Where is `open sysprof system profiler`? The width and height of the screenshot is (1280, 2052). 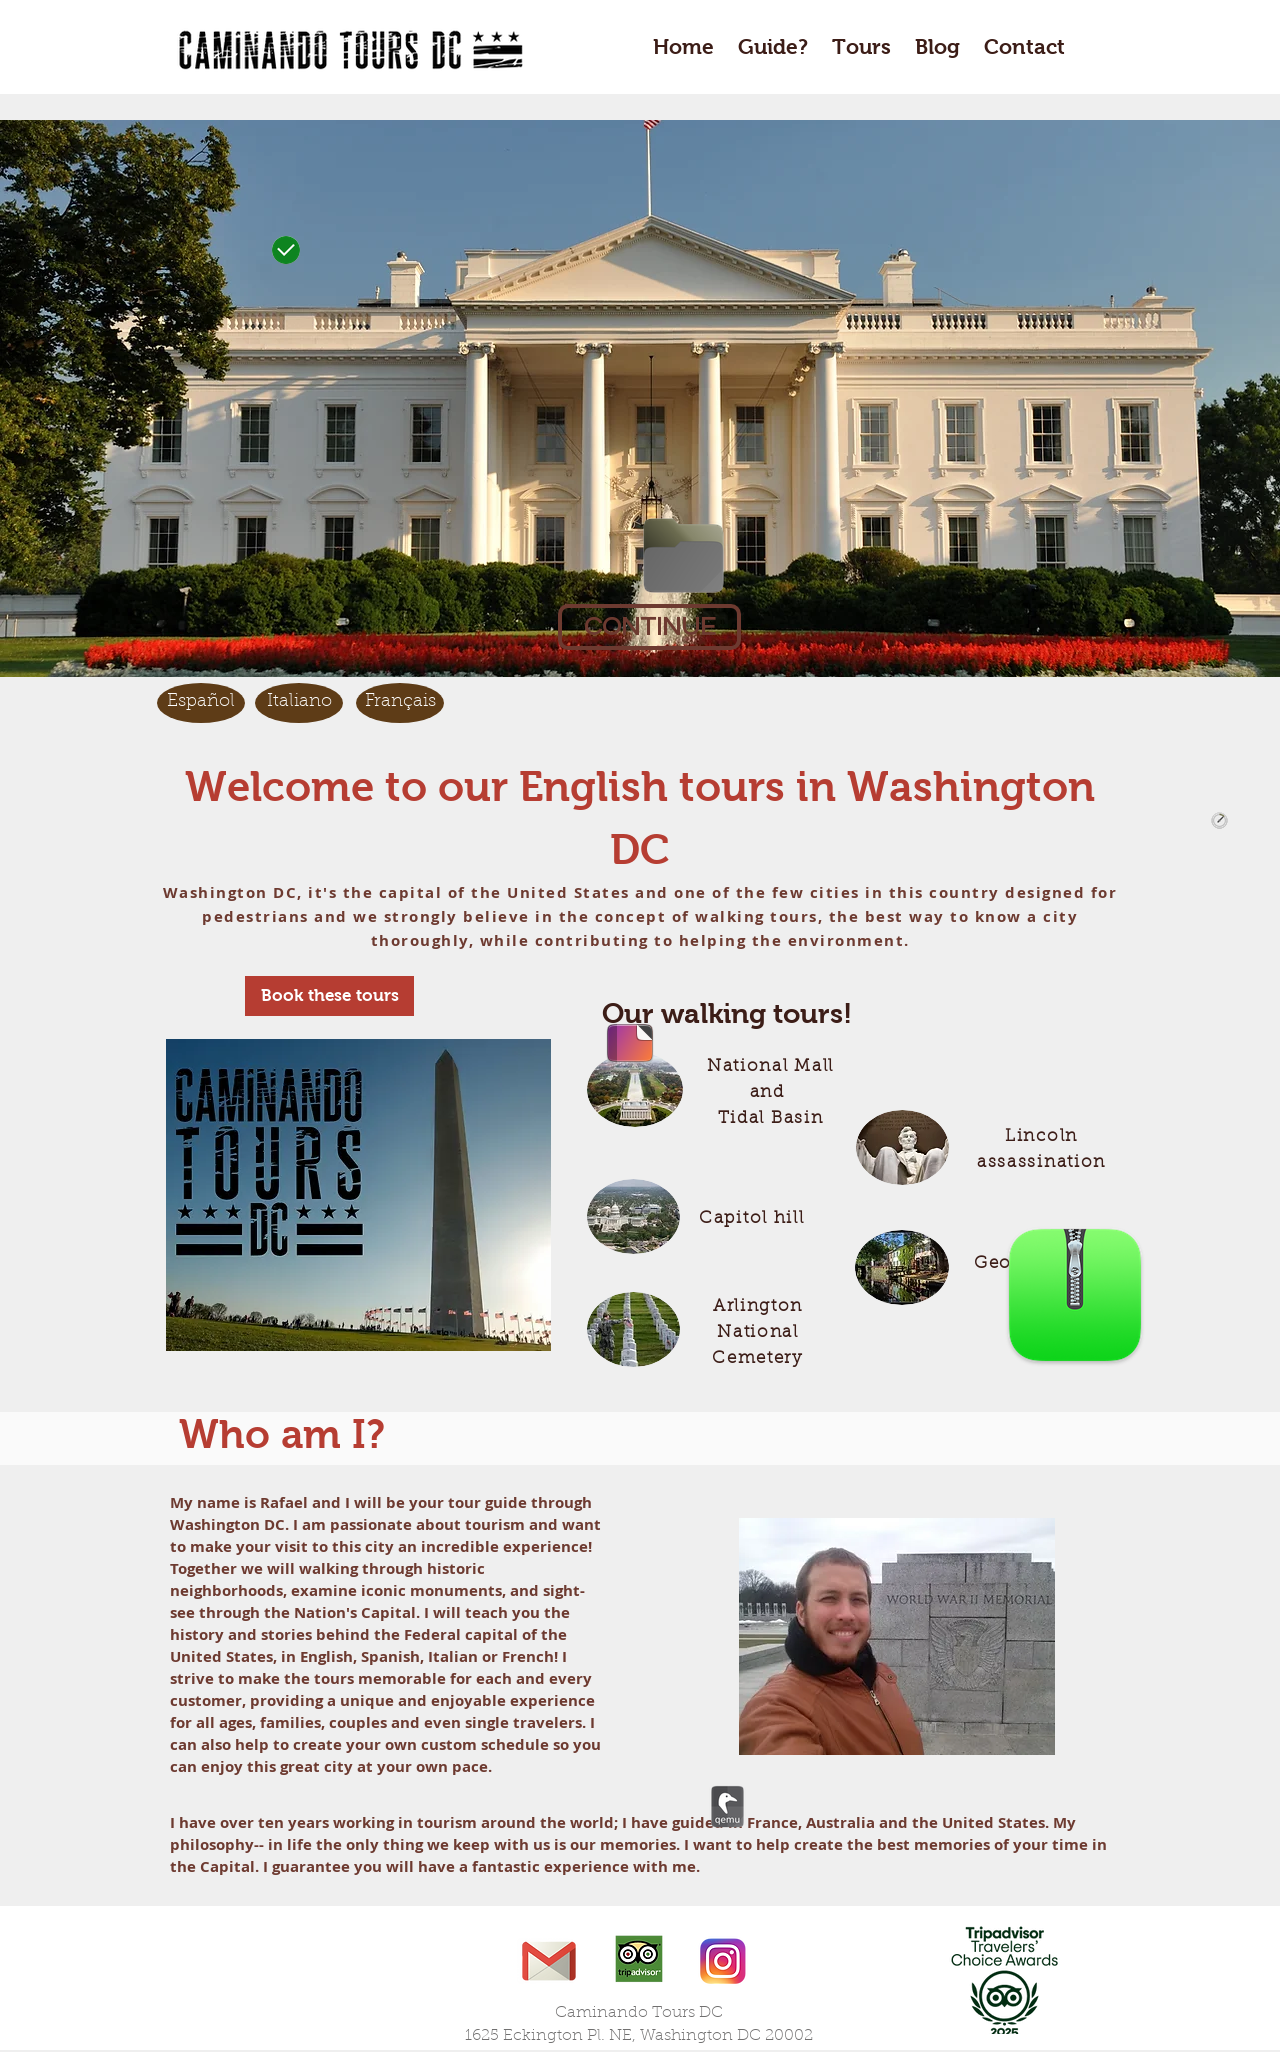 open sysprof system profiler is located at coordinates (1219, 820).